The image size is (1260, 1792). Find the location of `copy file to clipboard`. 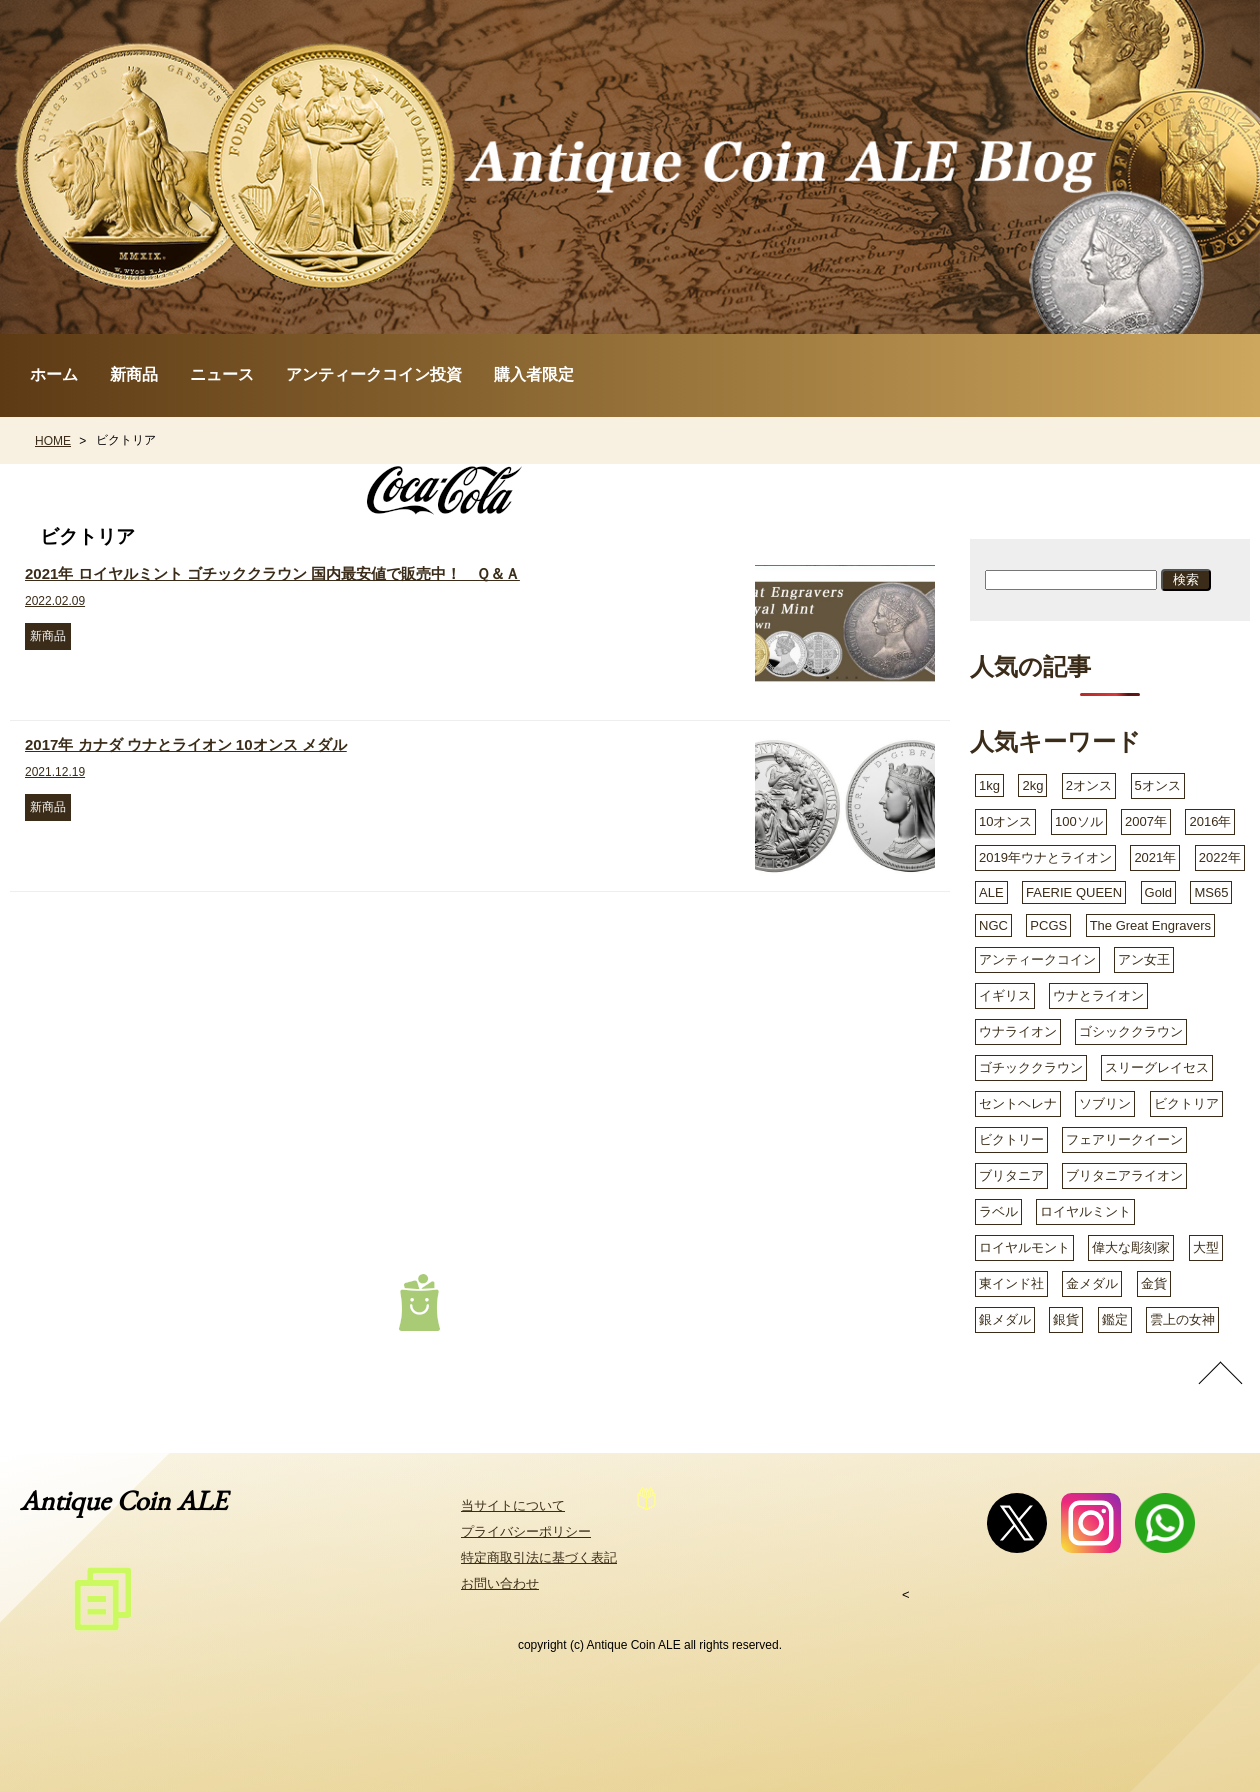

copy file to clipboard is located at coordinates (103, 1599).